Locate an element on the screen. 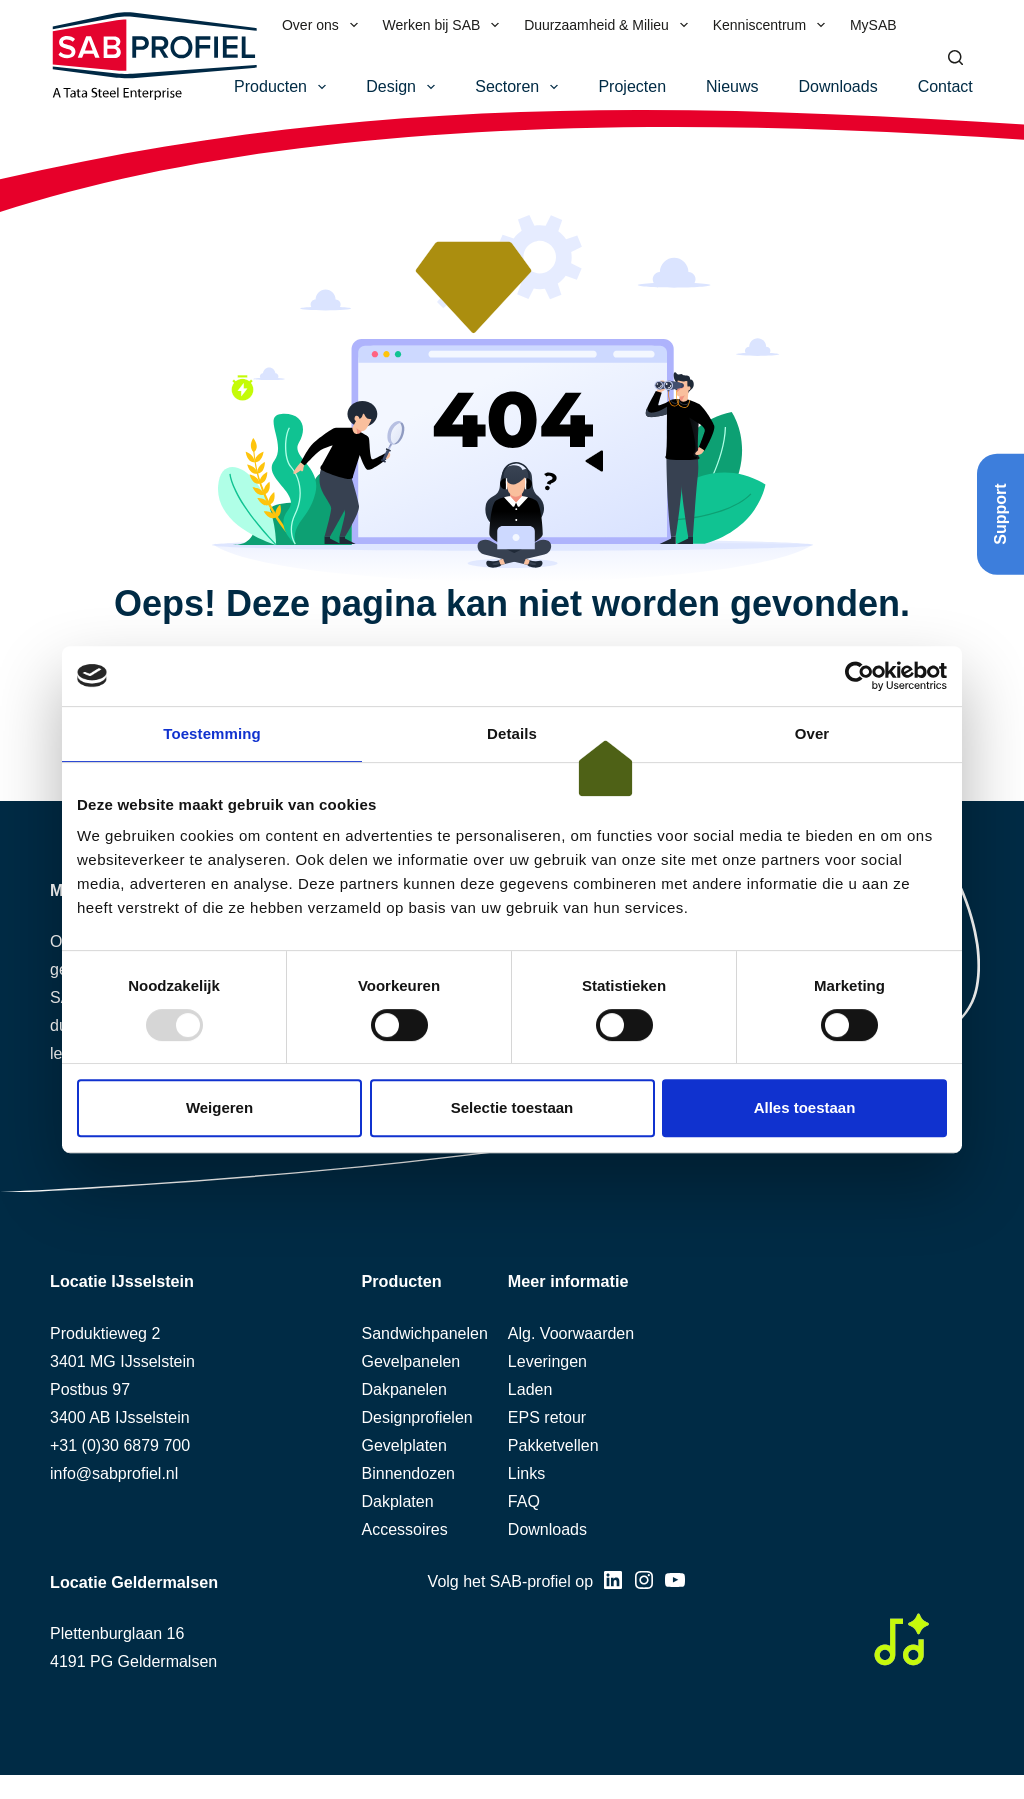 This screenshot has width=1024, height=1799. indicates VIP or premium membership status is located at coordinates (473, 285).